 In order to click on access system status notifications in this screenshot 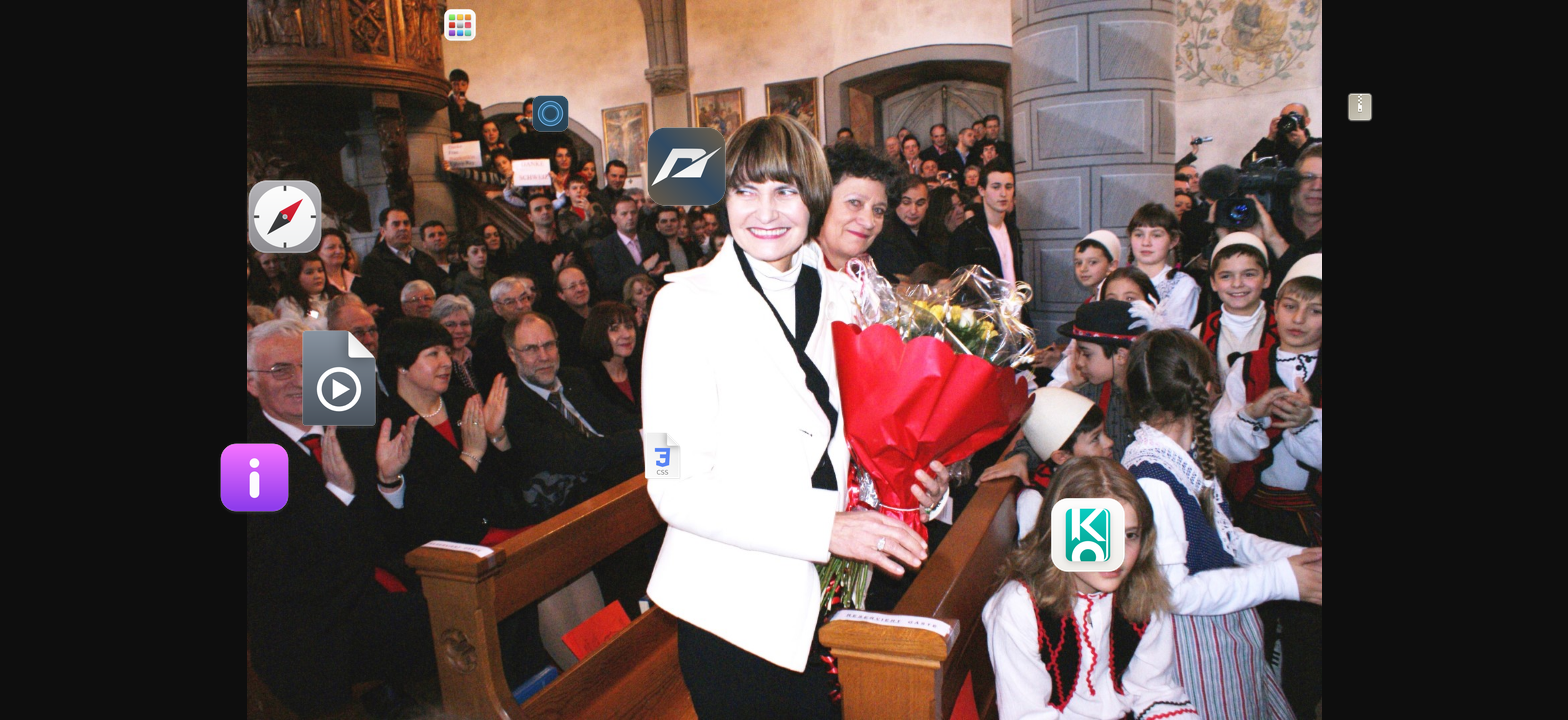, I will do `click(254, 477)`.